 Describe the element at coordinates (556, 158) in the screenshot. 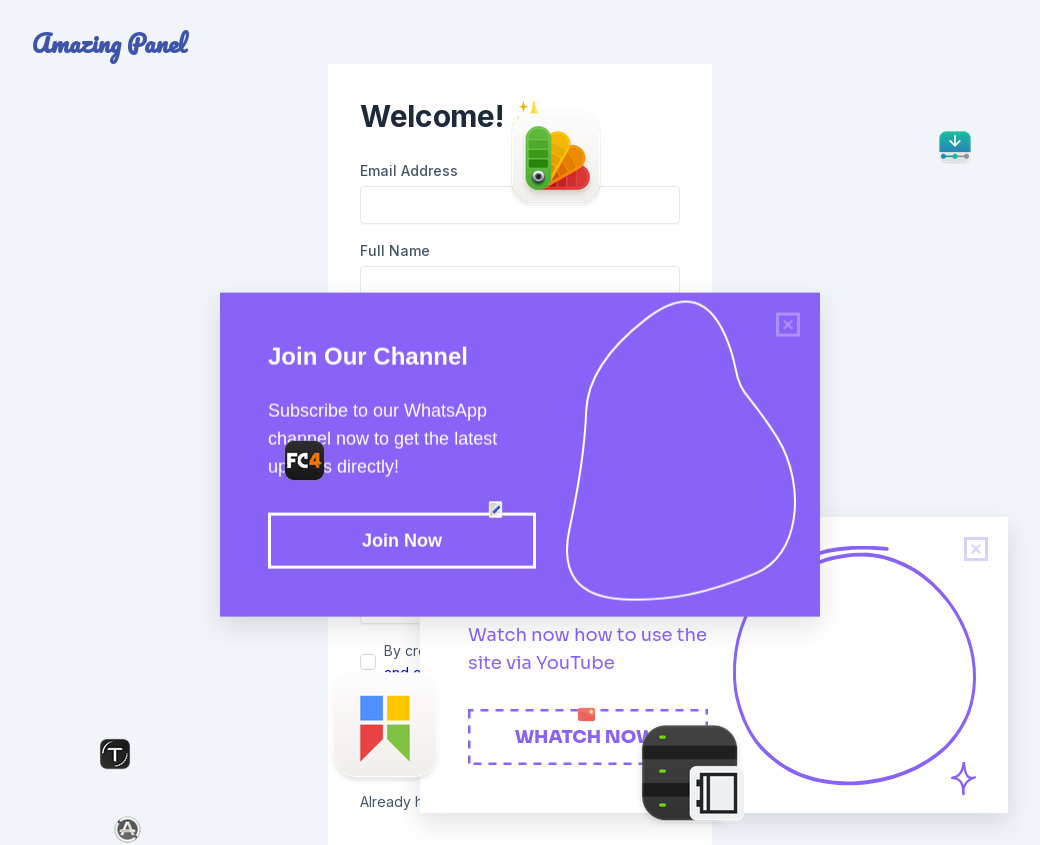

I see `open sk1 color picker application` at that location.